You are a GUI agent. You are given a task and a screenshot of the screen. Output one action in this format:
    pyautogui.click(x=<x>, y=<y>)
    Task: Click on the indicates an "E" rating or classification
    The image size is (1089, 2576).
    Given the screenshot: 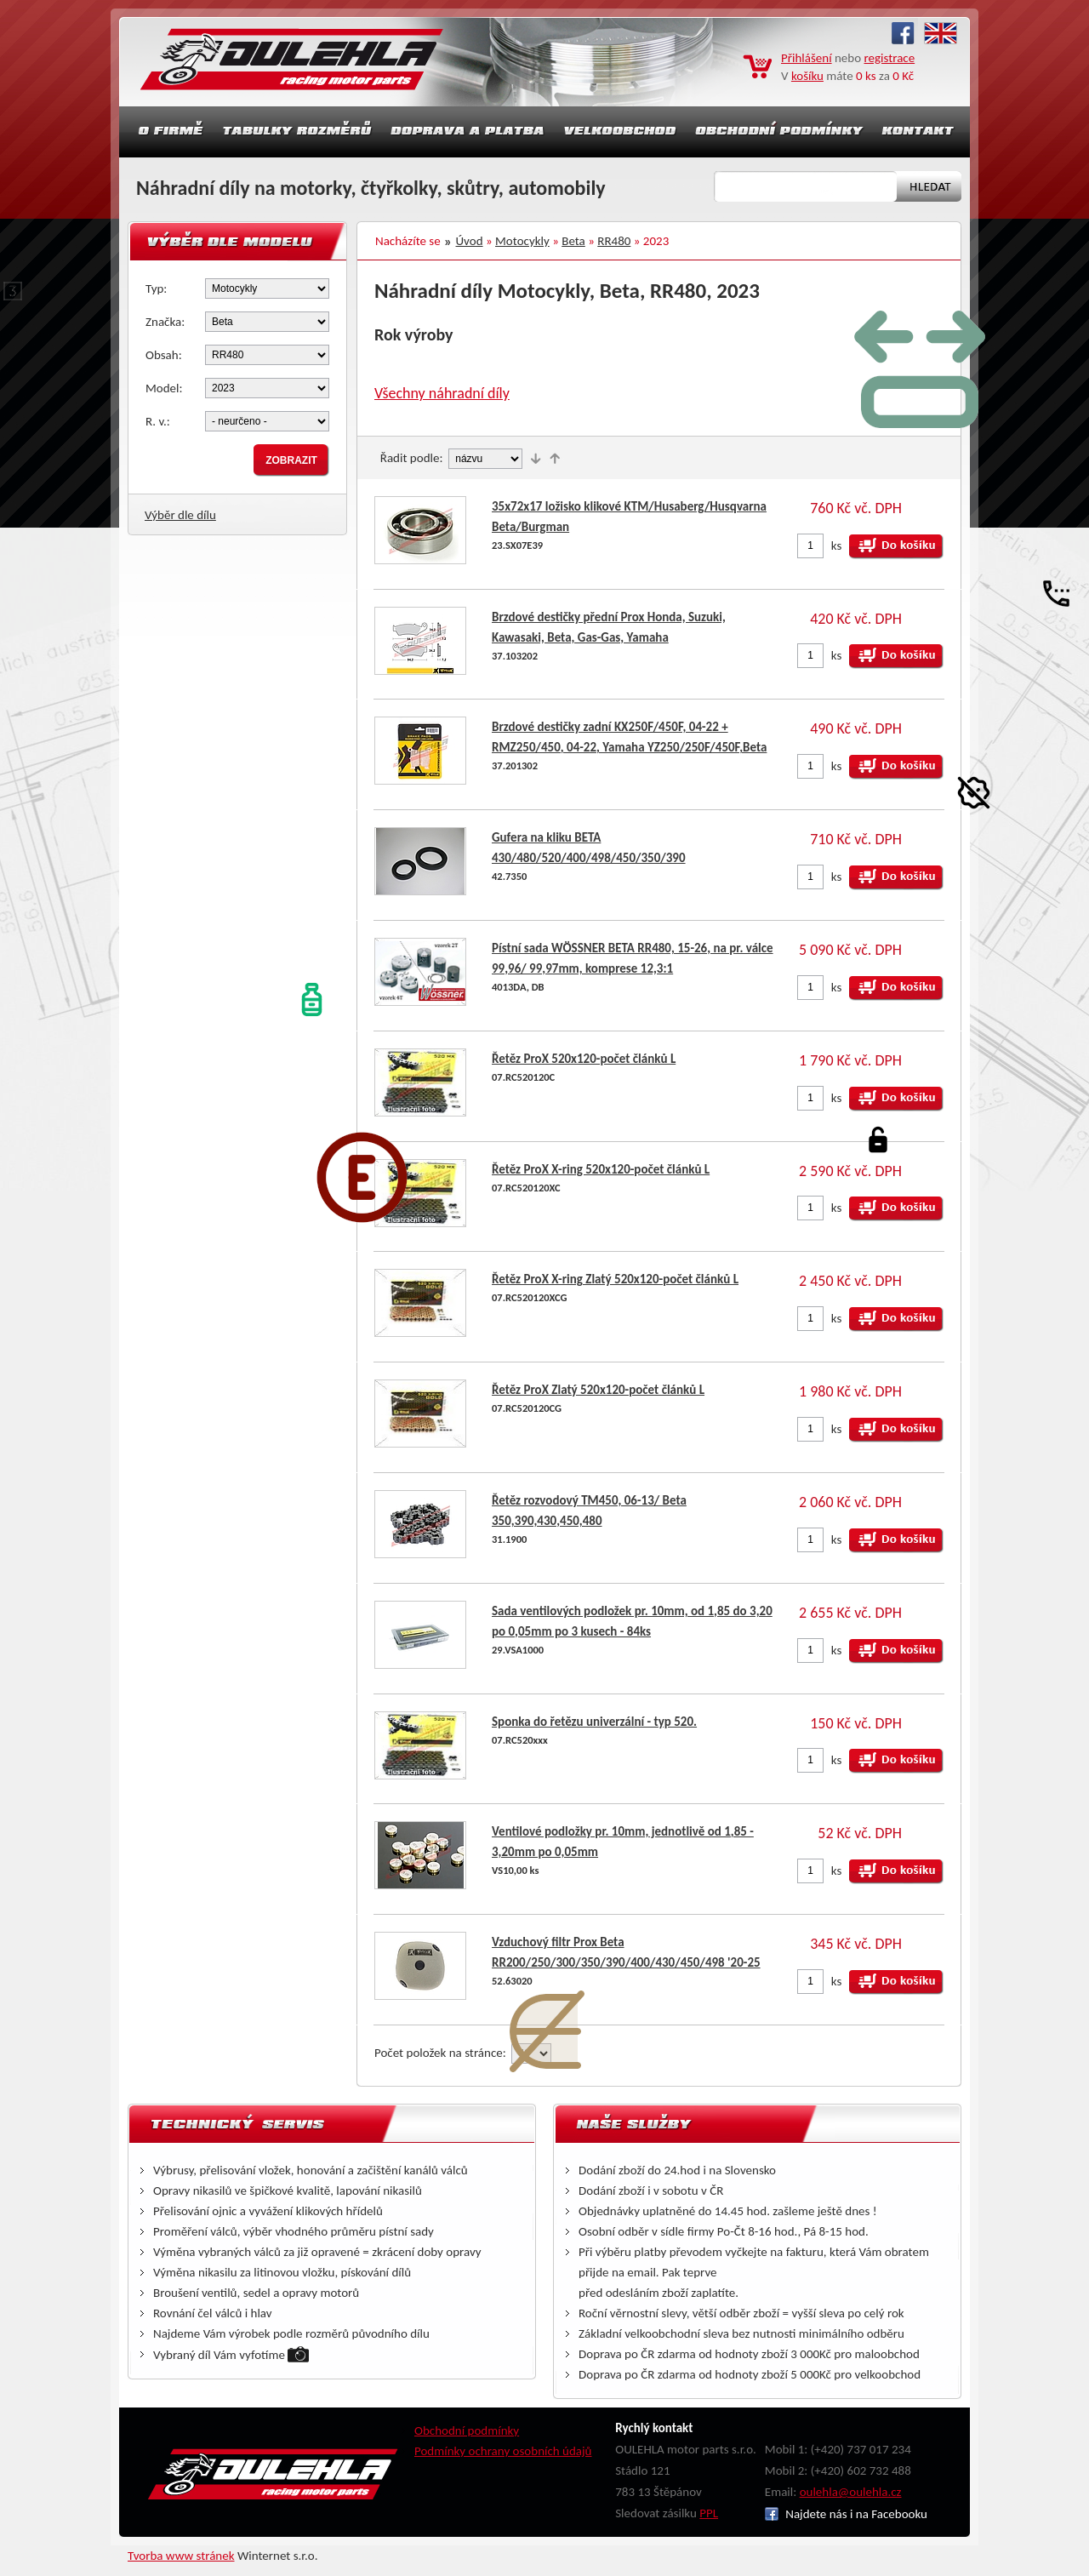 What is the action you would take?
    pyautogui.click(x=362, y=1177)
    